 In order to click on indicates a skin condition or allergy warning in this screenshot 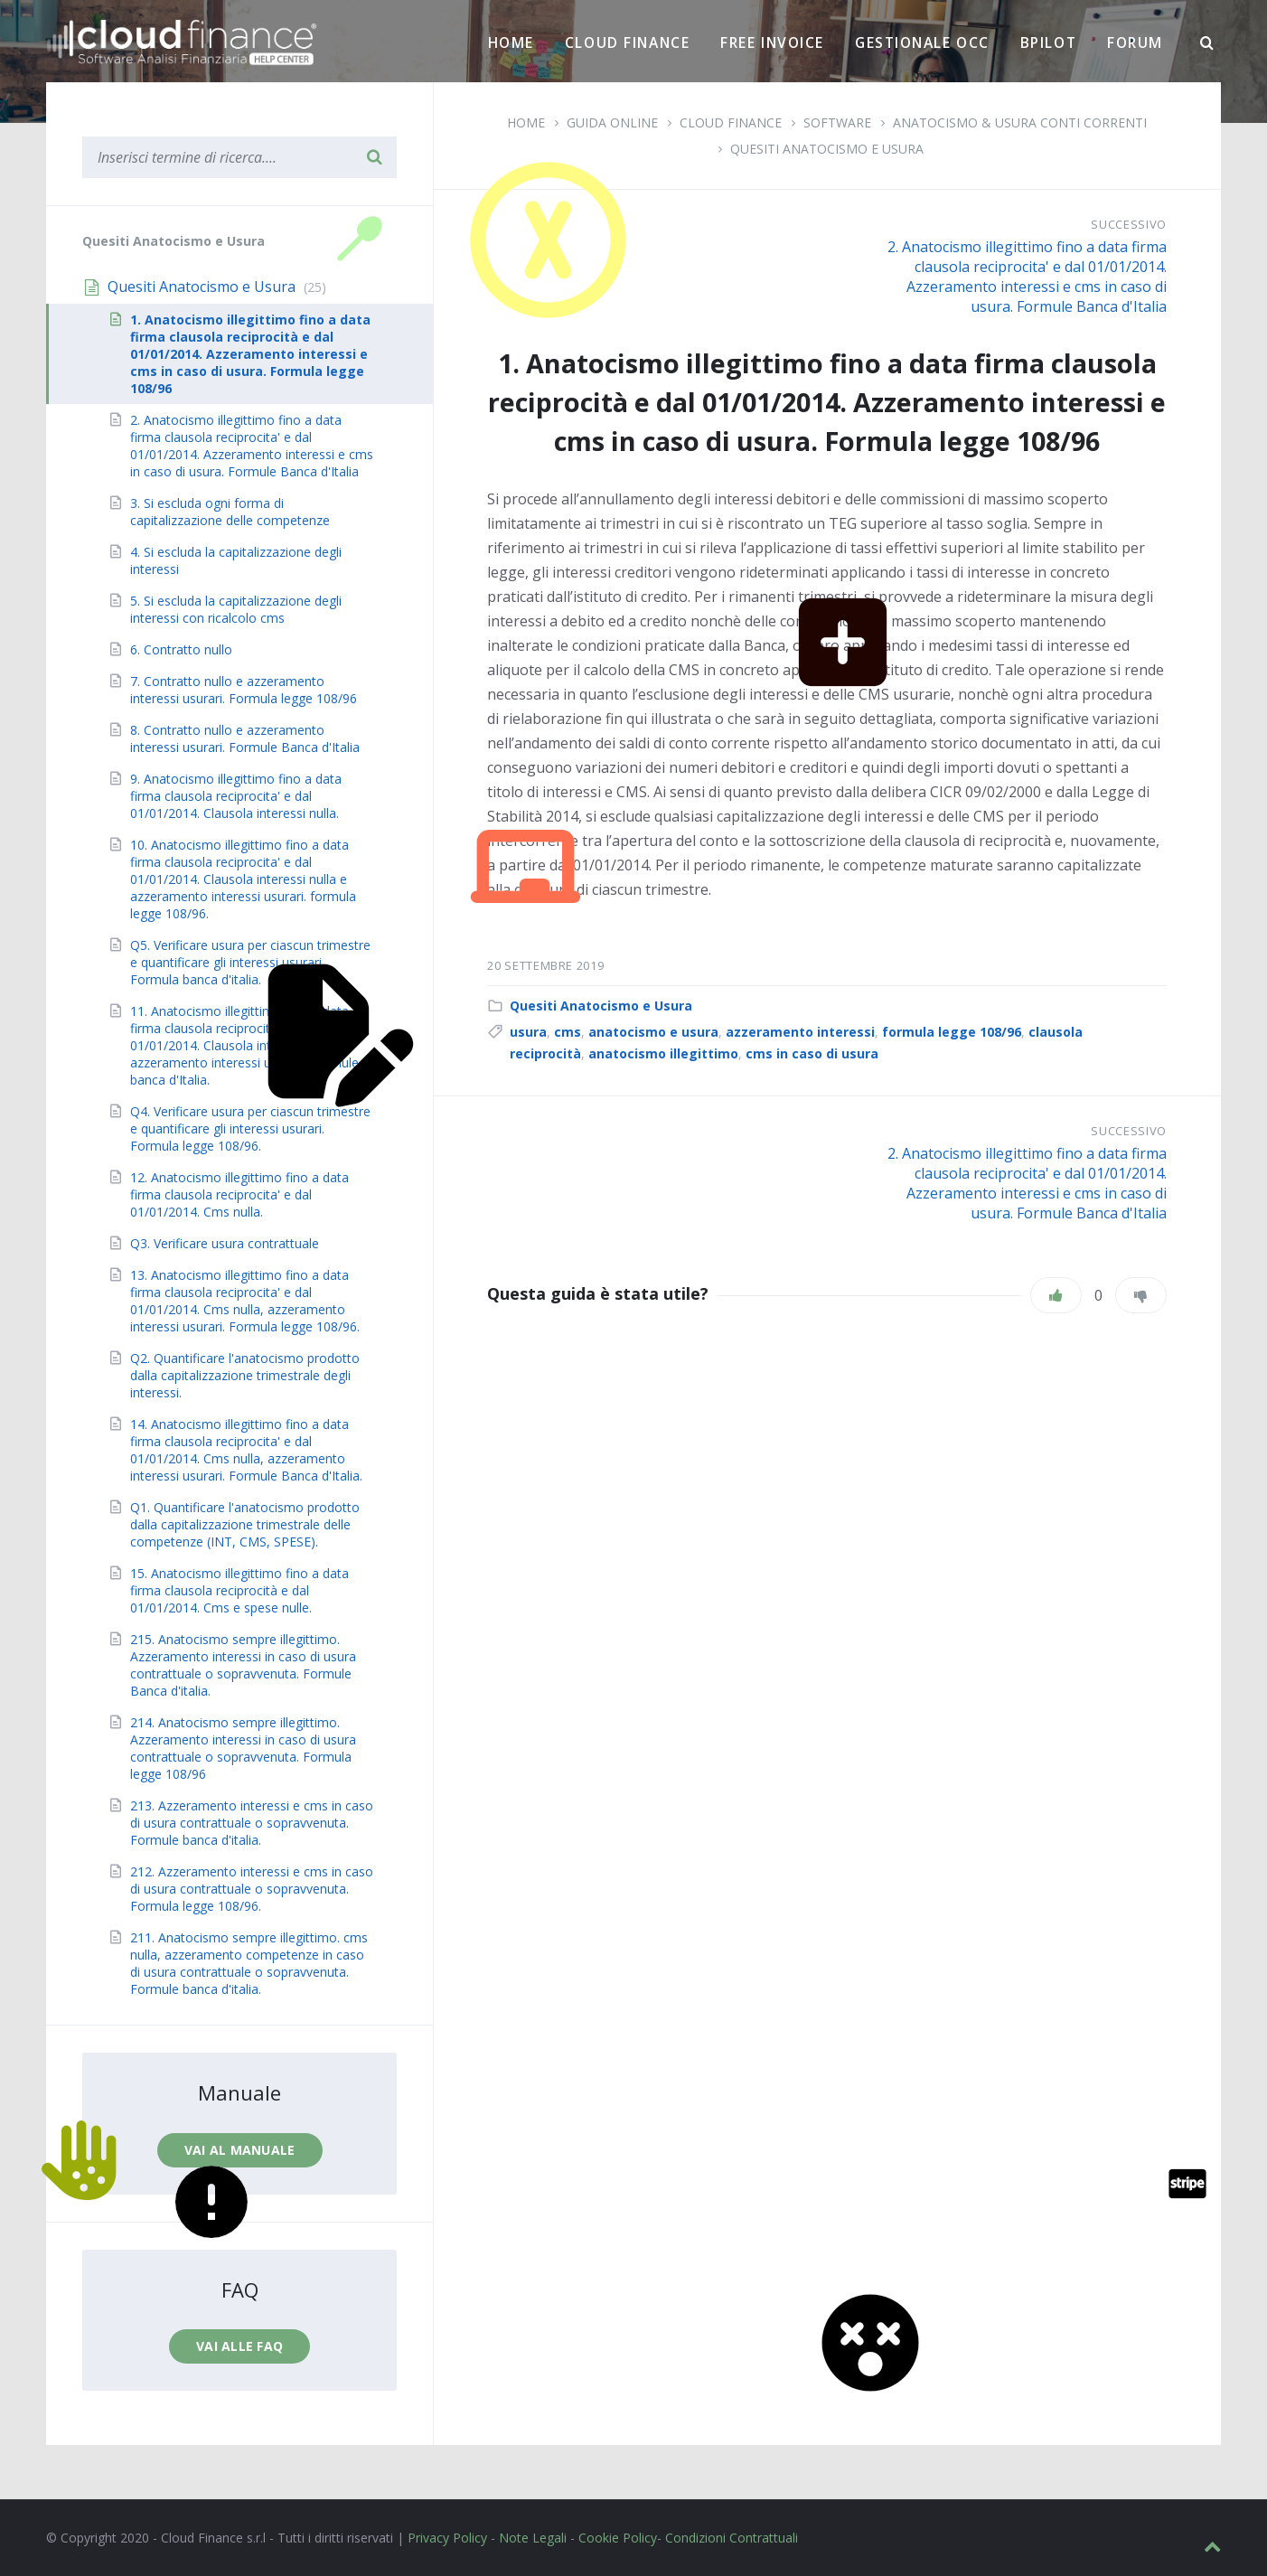, I will do `click(81, 2160)`.